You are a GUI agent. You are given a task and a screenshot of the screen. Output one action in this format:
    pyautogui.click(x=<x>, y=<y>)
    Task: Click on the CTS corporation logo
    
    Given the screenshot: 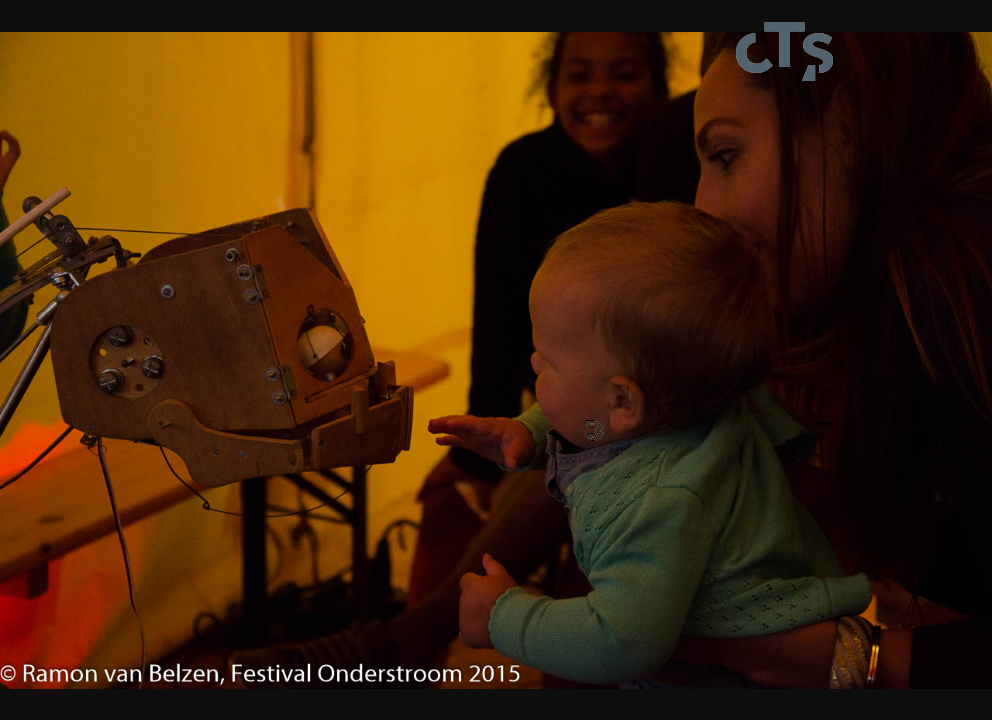 What is the action you would take?
    pyautogui.click(x=784, y=51)
    